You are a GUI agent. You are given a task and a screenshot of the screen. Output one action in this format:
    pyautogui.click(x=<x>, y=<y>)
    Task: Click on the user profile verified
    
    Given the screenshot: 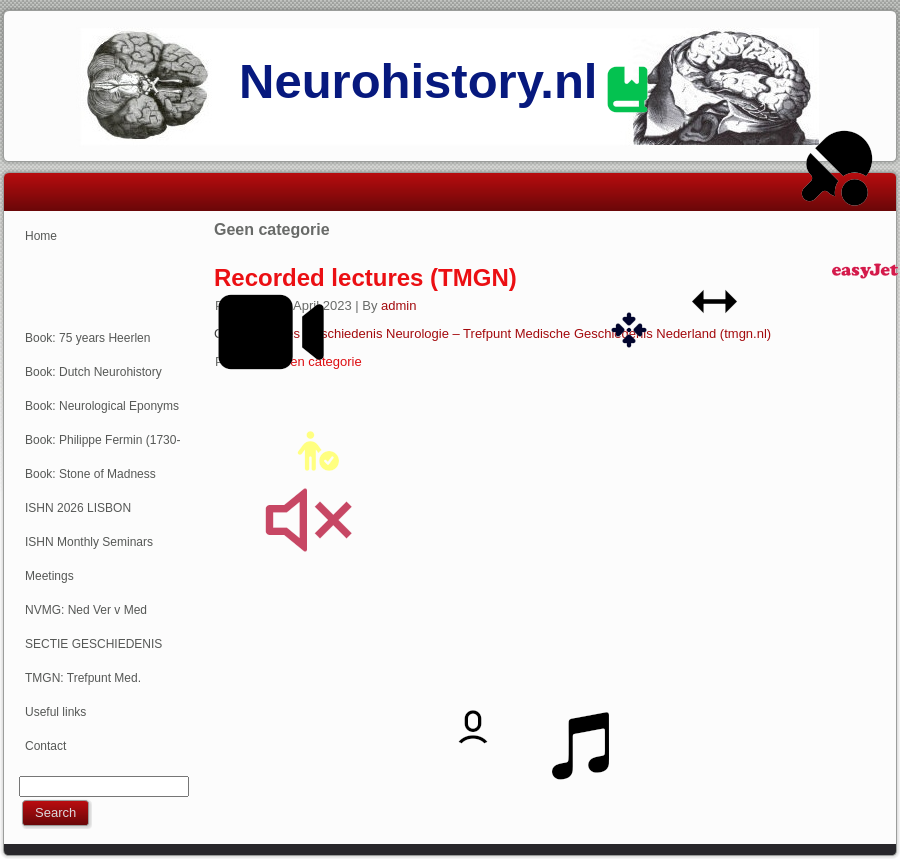 What is the action you would take?
    pyautogui.click(x=317, y=451)
    